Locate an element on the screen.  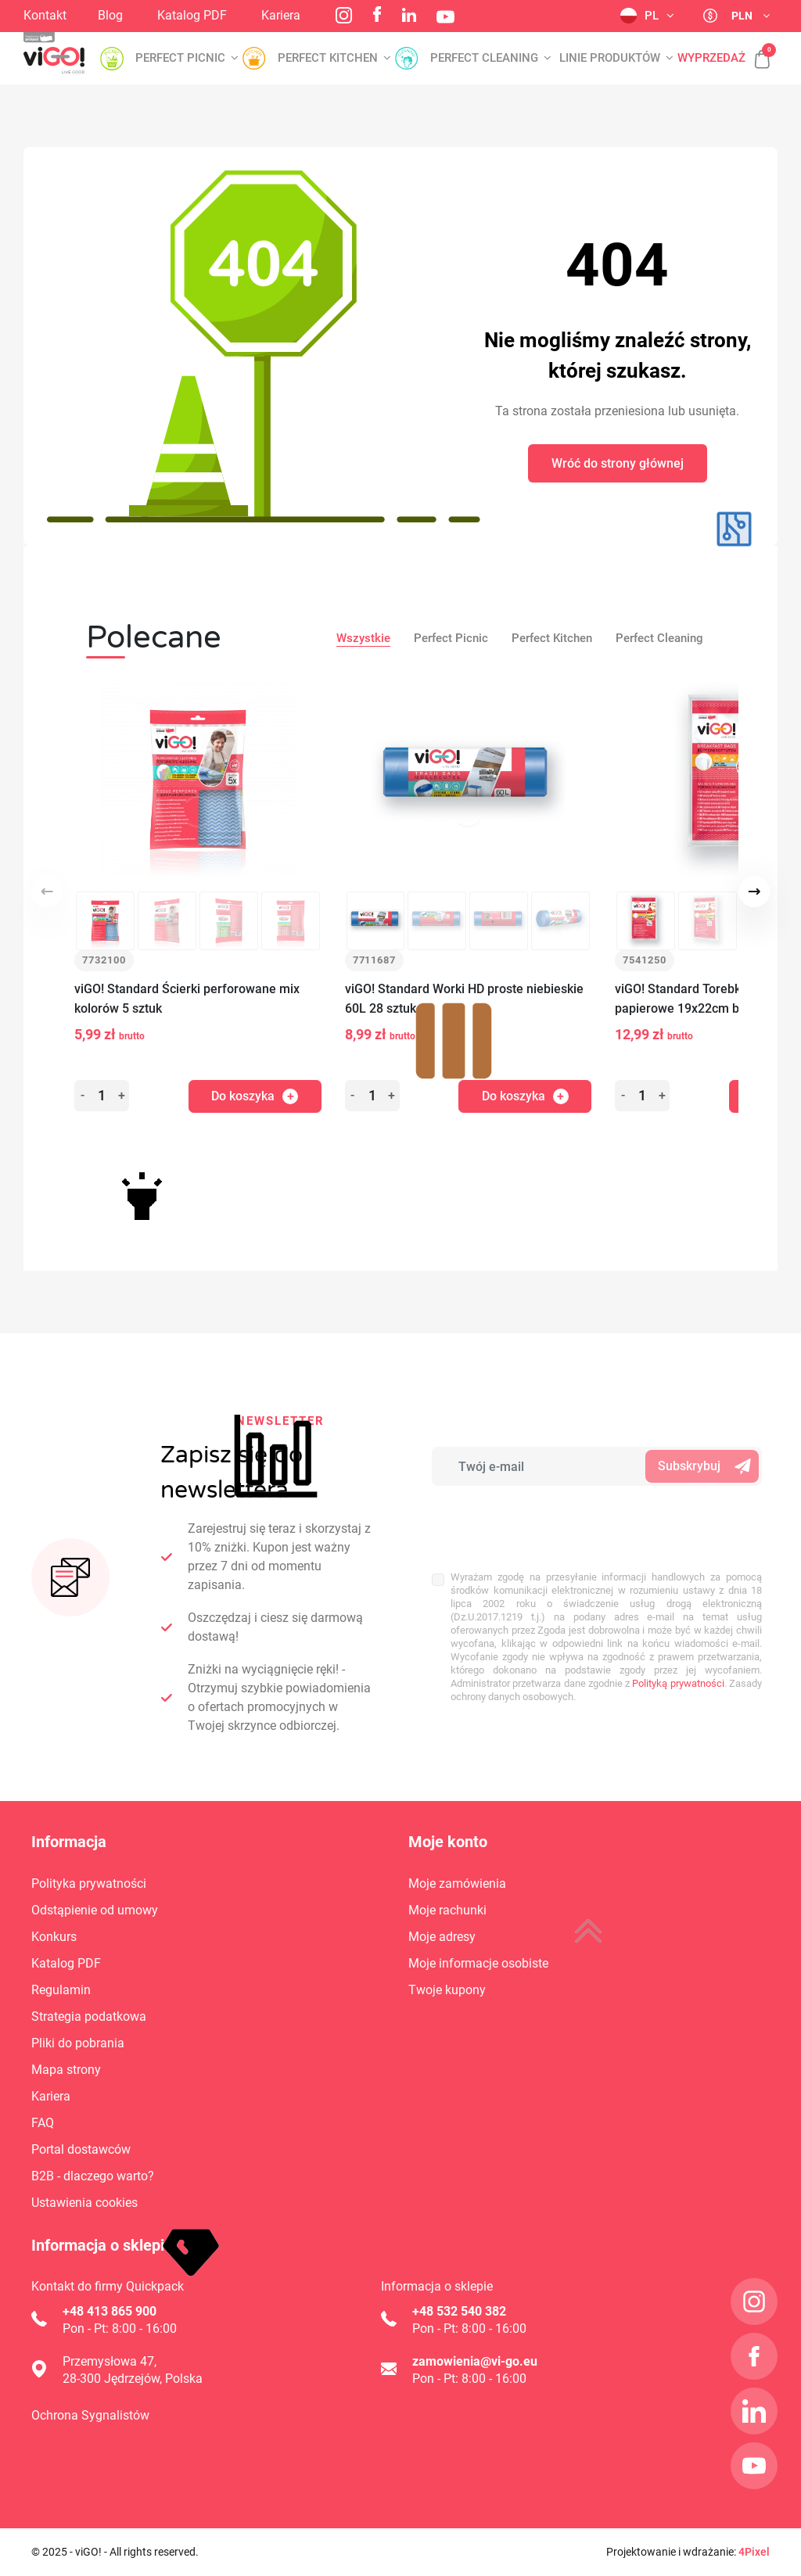
scroll to top of page is located at coordinates (588, 1931).